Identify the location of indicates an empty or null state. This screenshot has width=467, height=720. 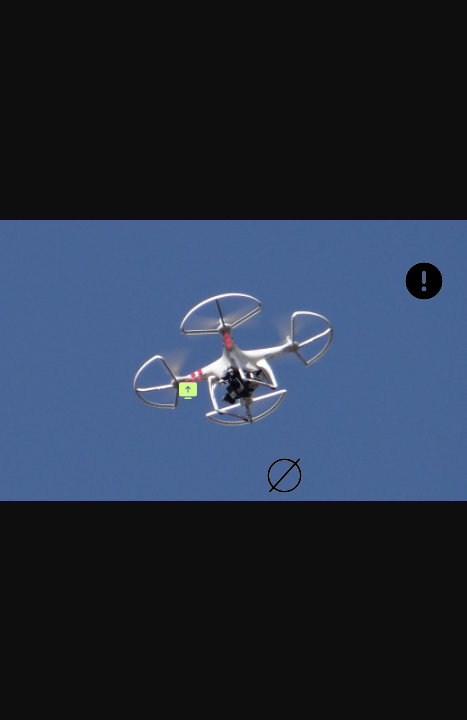
(284, 475).